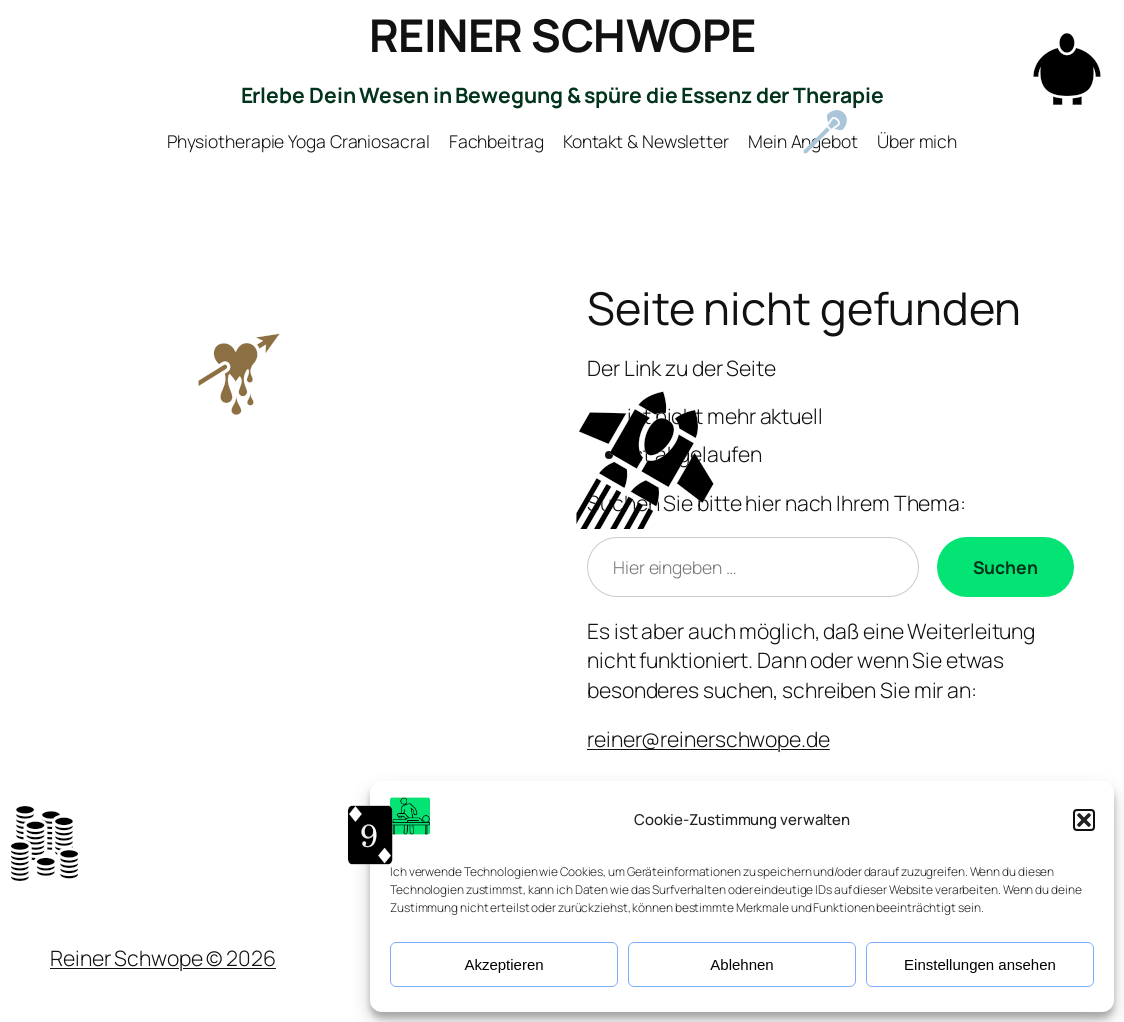 Image resolution: width=1124 pixels, height=1022 pixels. Describe the element at coordinates (825, 131) in the screenshot. I see `dental examination tool icon` at that location.